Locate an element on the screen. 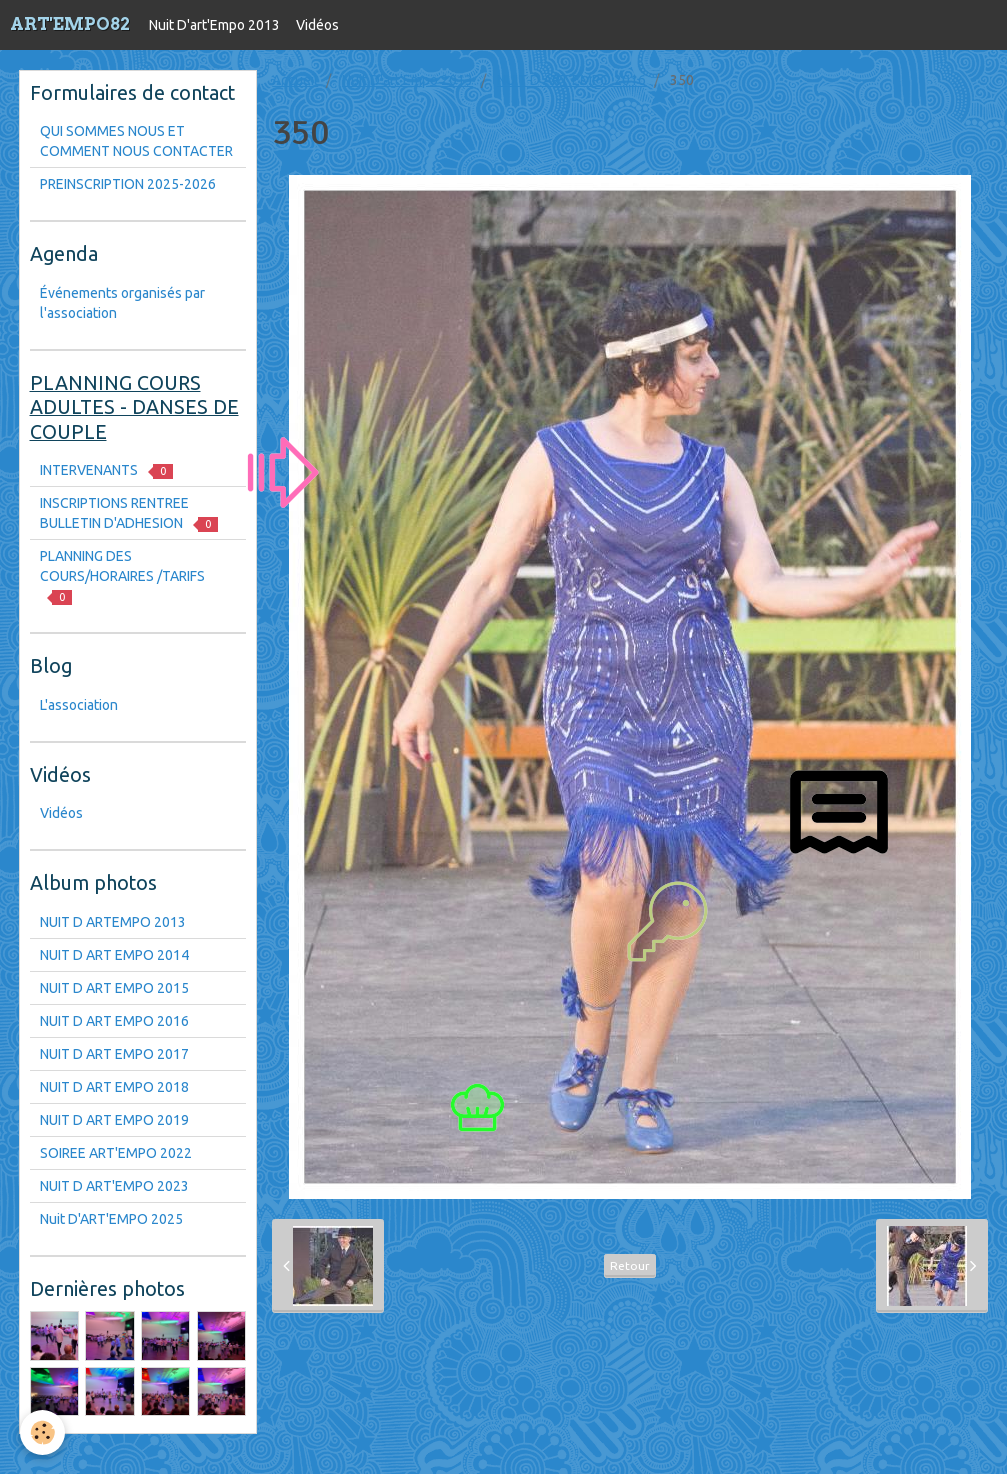  browse recipes or cooking content is located at coordinates (477, 1108).